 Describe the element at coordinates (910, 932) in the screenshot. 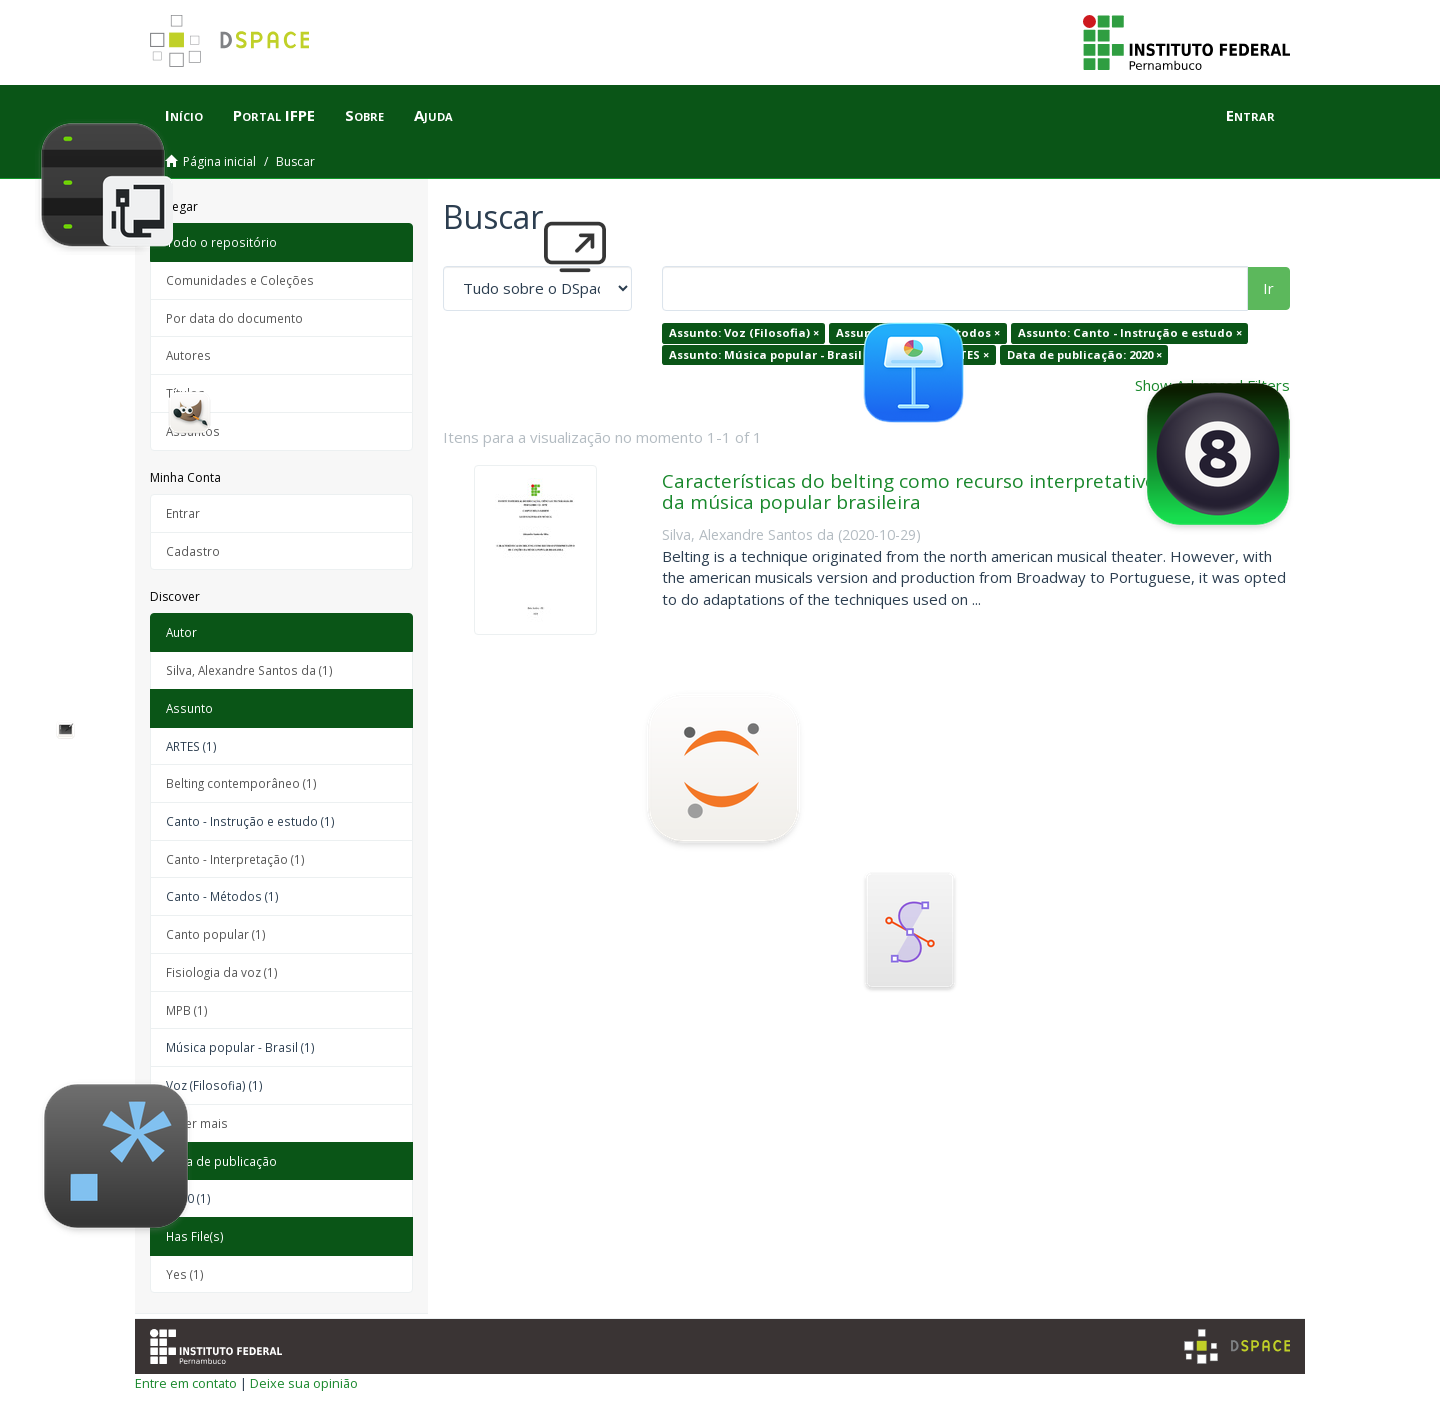

I see `open a drawing template file` at that location.